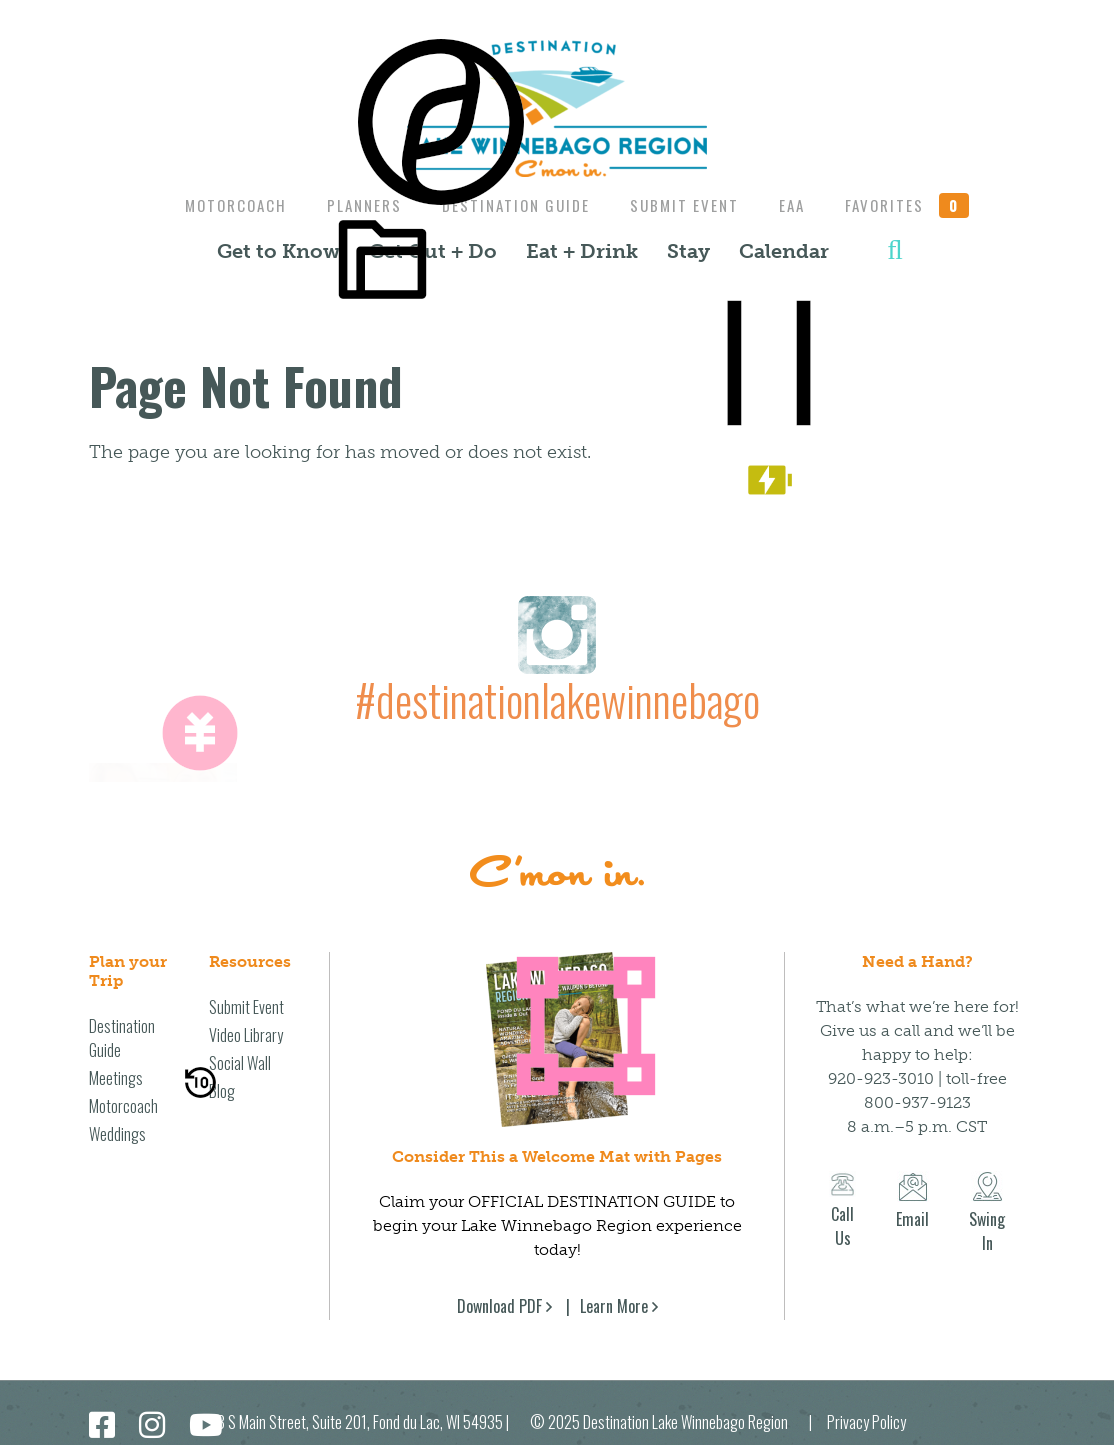 Image resolution: width=1114 pixels, height=1445 pixels. What do you see at coordinates (769, 363) in the screenshot?
I see `pause media playback` at bounding box center [769, 363].